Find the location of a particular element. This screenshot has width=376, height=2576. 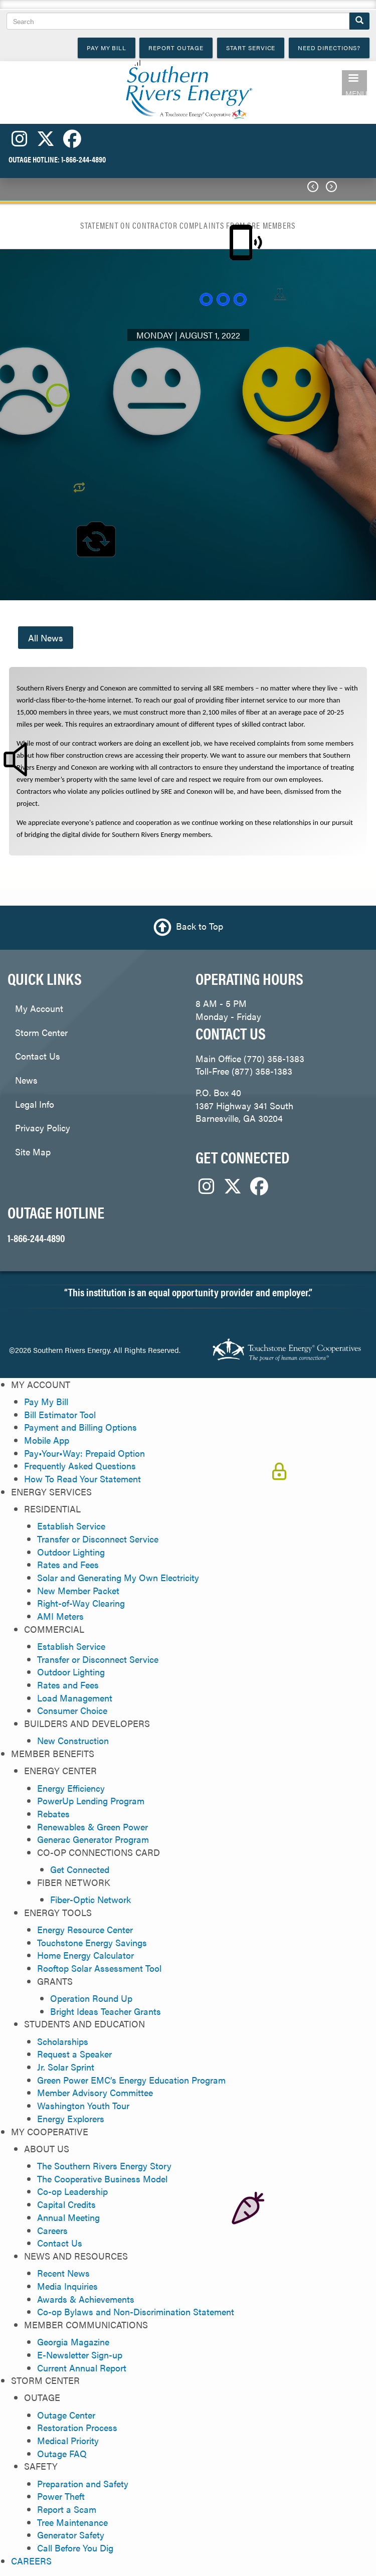

access lab or experimental features is located at coordinates (280, 294).